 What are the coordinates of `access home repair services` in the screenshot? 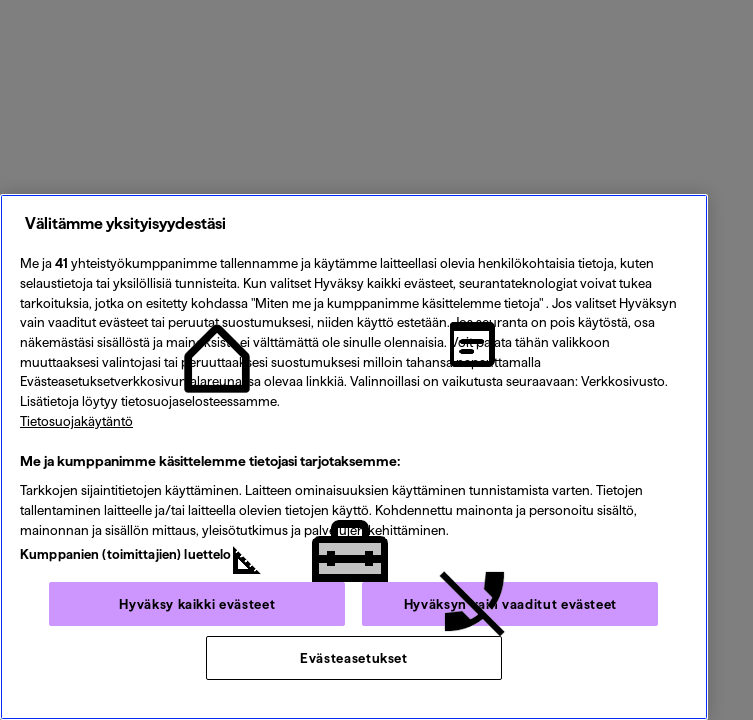 It's located at (350, 551).